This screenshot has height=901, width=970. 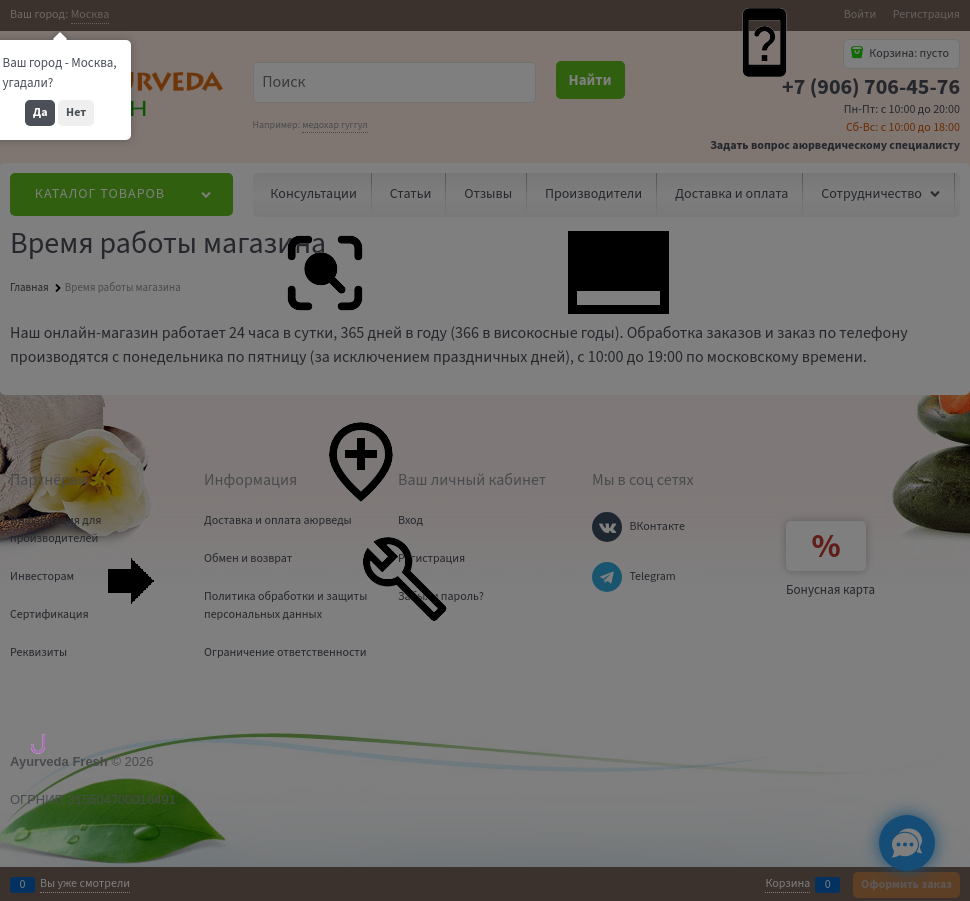 What do you see at coordinates (361, 462) in the screenshot?
I see `add a new location pin to the map` at bounding box center [361, 462].